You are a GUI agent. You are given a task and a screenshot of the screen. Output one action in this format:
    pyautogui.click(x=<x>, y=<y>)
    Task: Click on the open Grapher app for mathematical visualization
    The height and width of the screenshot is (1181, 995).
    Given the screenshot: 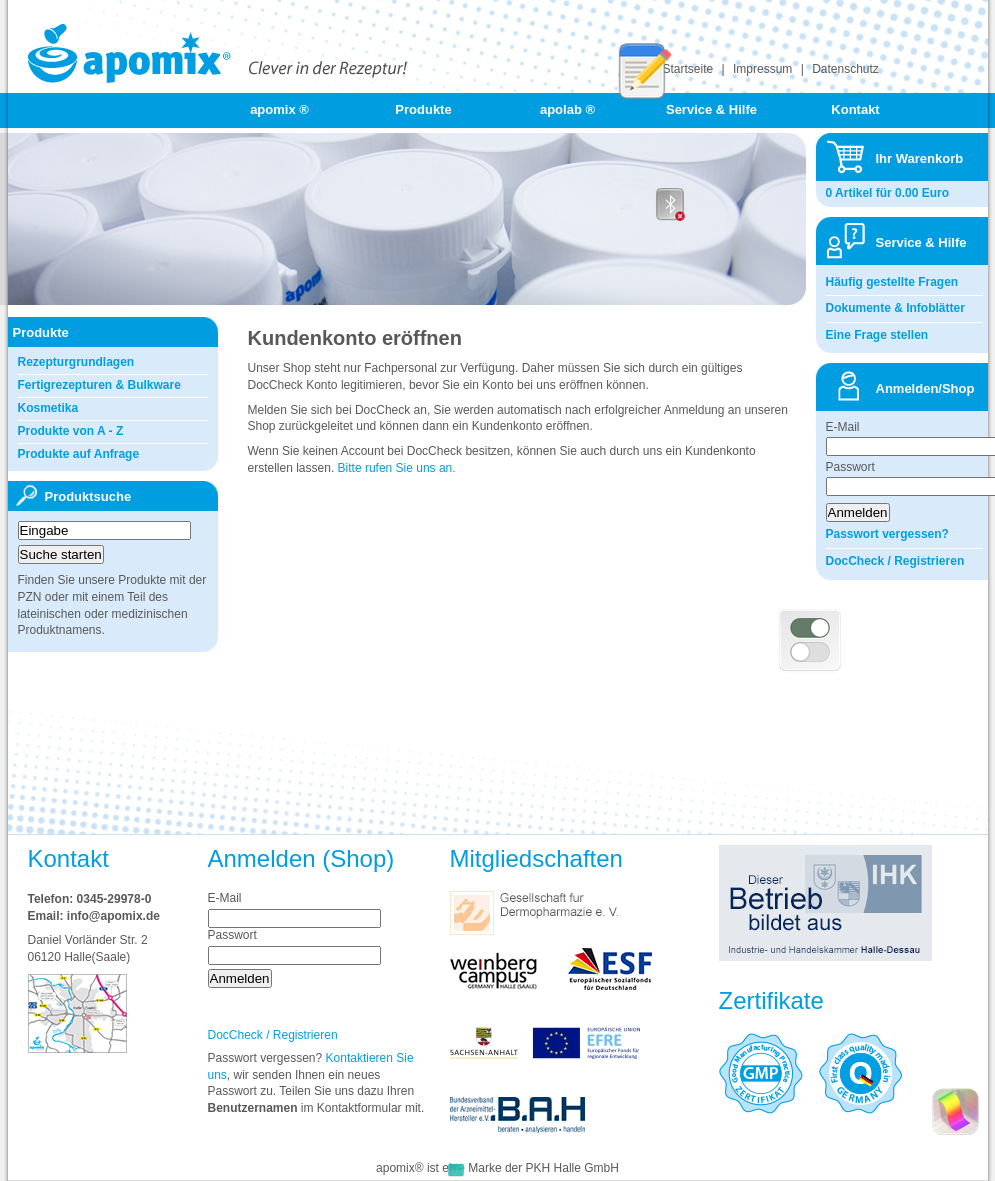 What is the action you would take?
    pyautogui.click(x=955, y=1111)
    